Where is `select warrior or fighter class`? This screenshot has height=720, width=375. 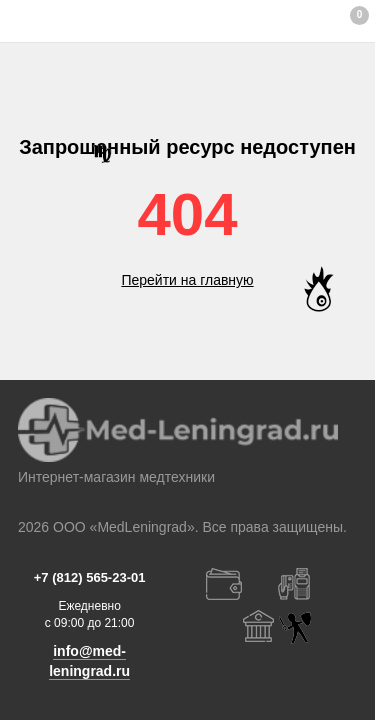 select warrior or fighter class is located at coordinates (295, 627).